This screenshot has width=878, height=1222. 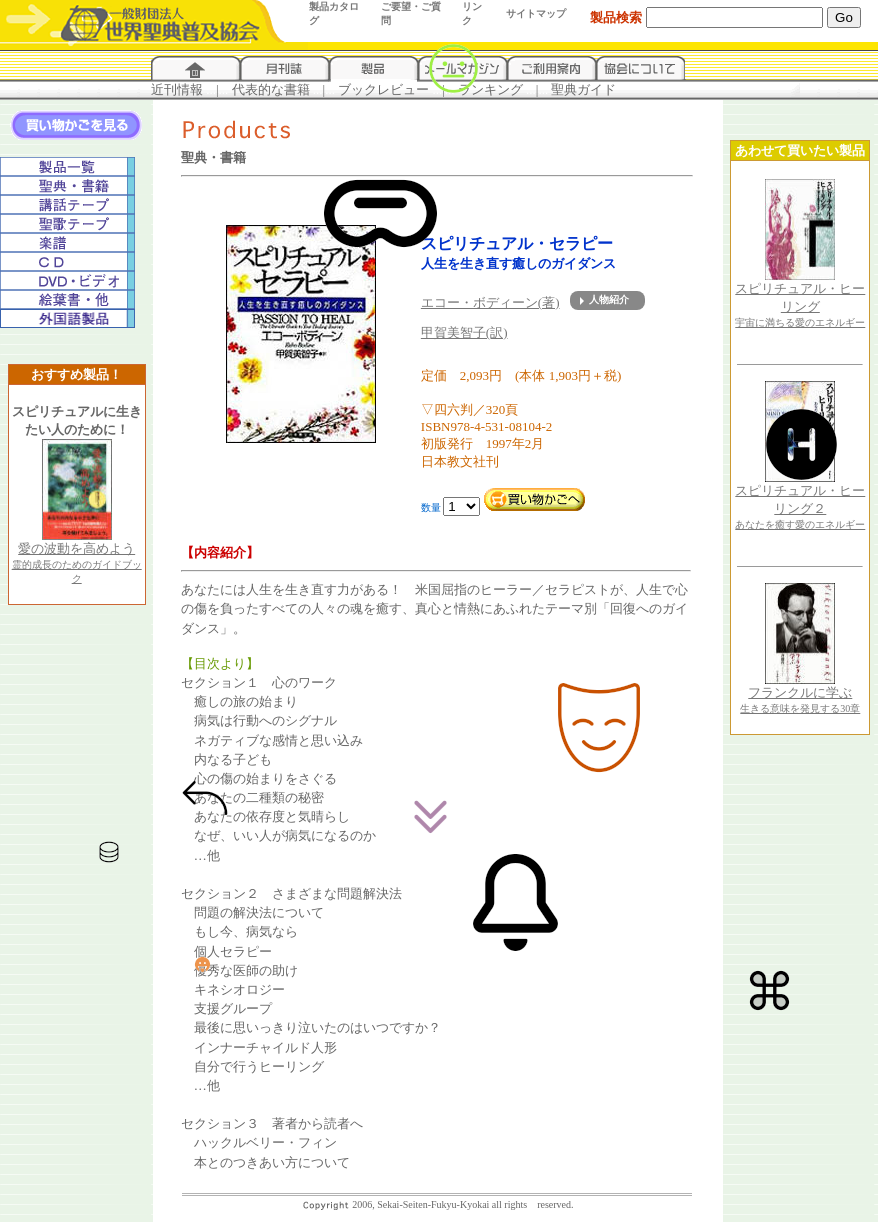 I want to click on rate experience as neutral or average, so click(x=453, y=68).